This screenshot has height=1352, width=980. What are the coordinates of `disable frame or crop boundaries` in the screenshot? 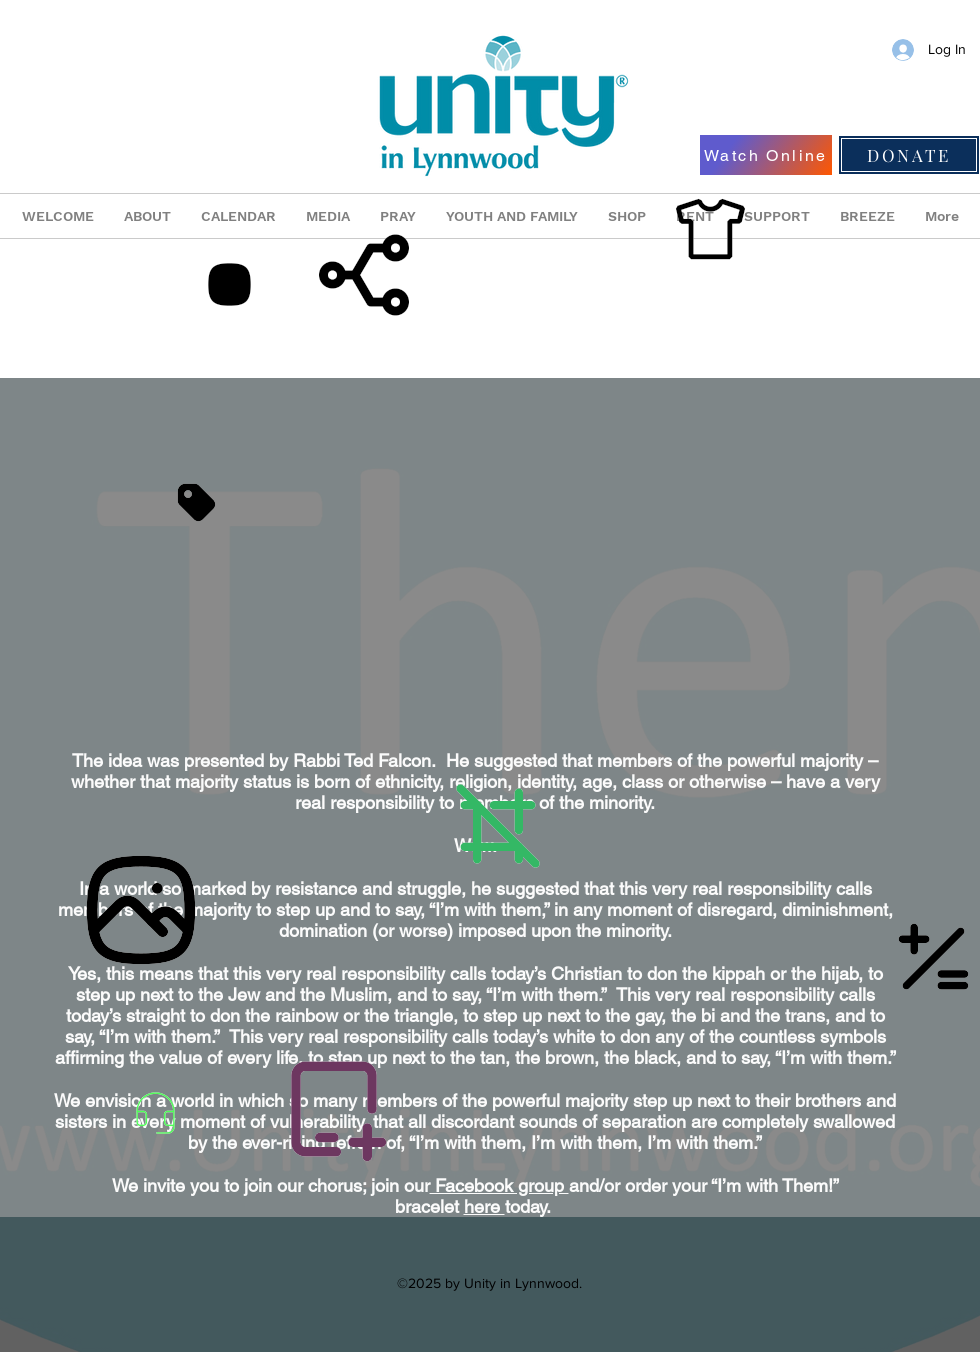 It's located at (498, 826).